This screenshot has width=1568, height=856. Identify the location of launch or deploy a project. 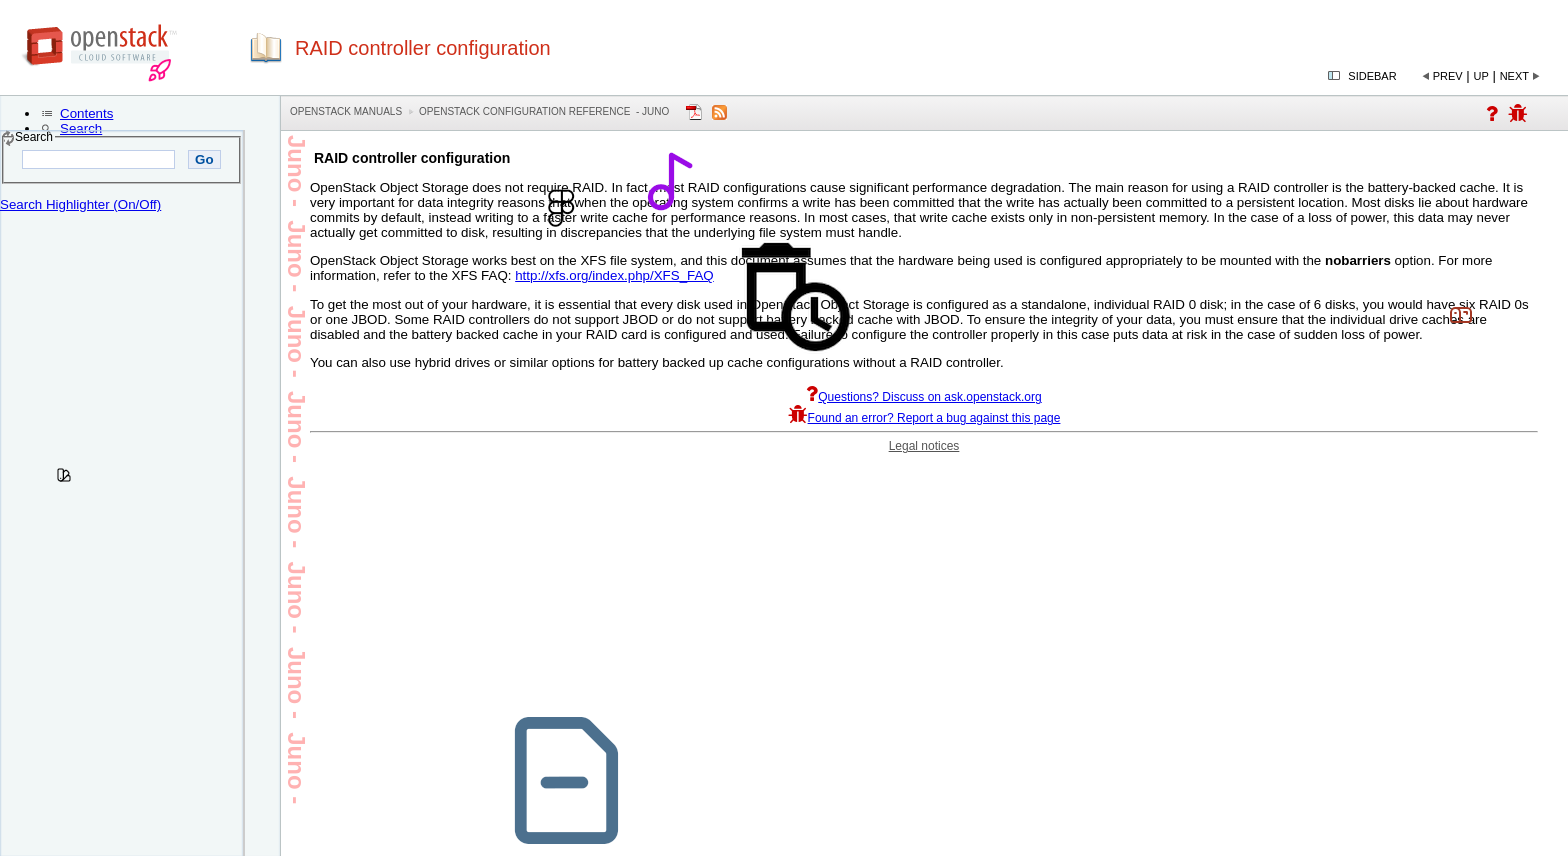
(159, 70).